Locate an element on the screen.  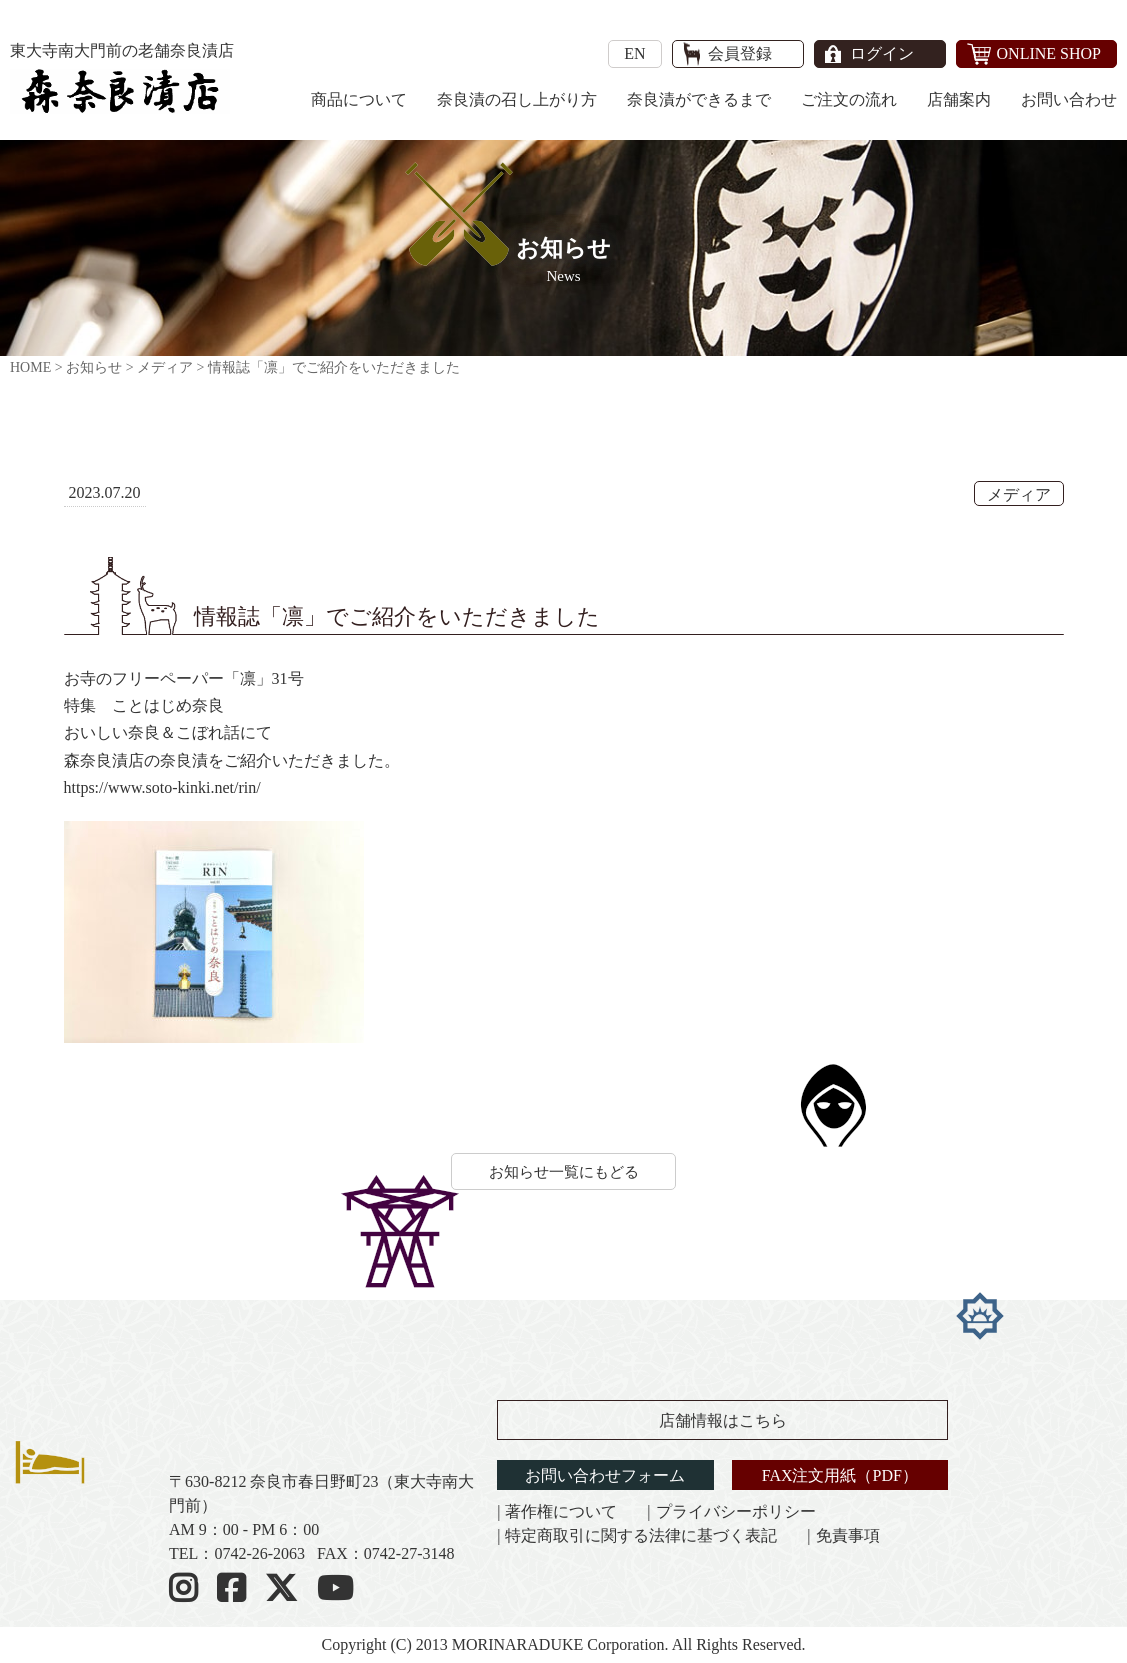
indicates power grid or electrical infrastructure is located at coordinates (400, 1234).